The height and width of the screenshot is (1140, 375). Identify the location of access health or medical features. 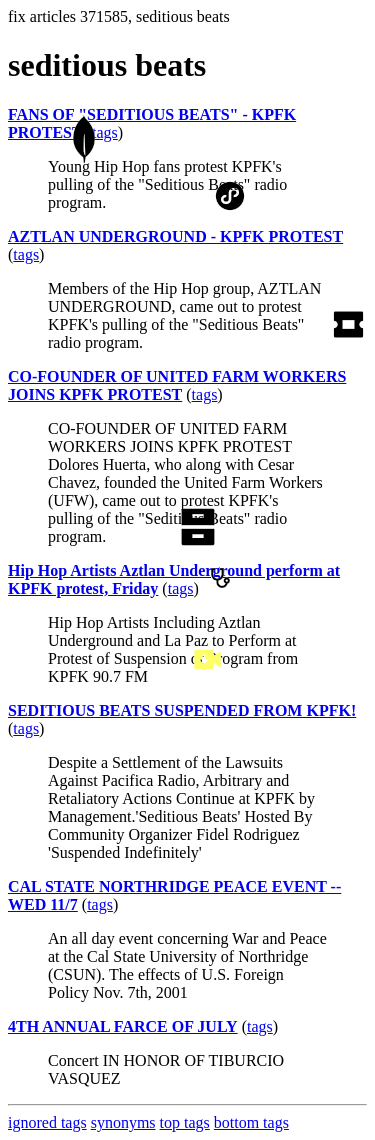
(219, 577).